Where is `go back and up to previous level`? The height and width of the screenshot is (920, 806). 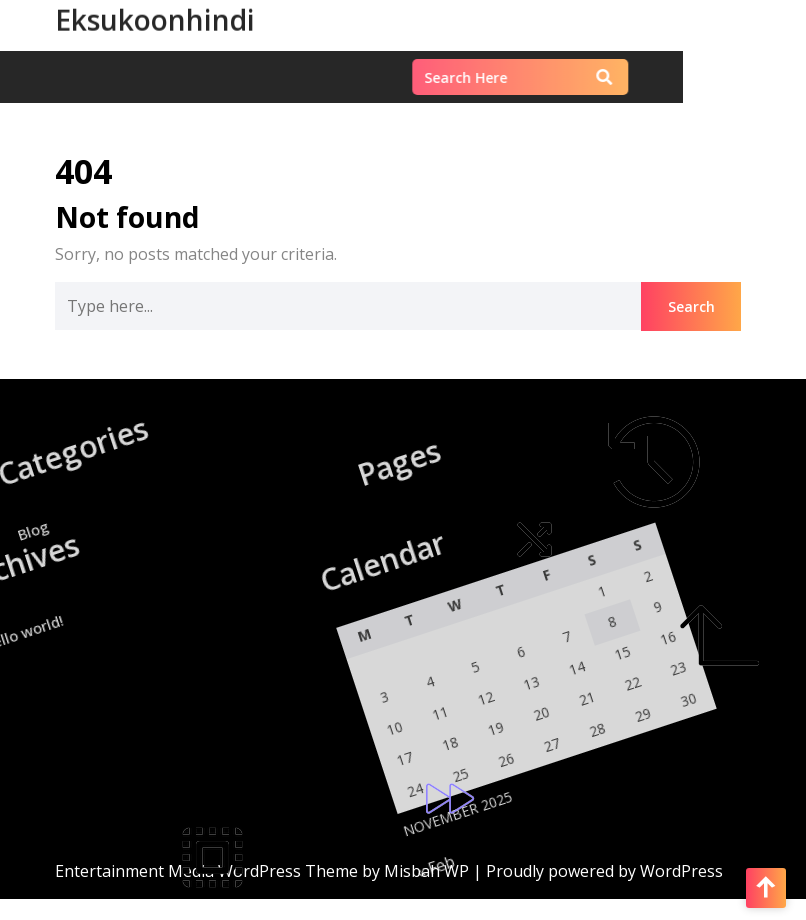
go back and up to previous level is located at coordinates (716, 638).